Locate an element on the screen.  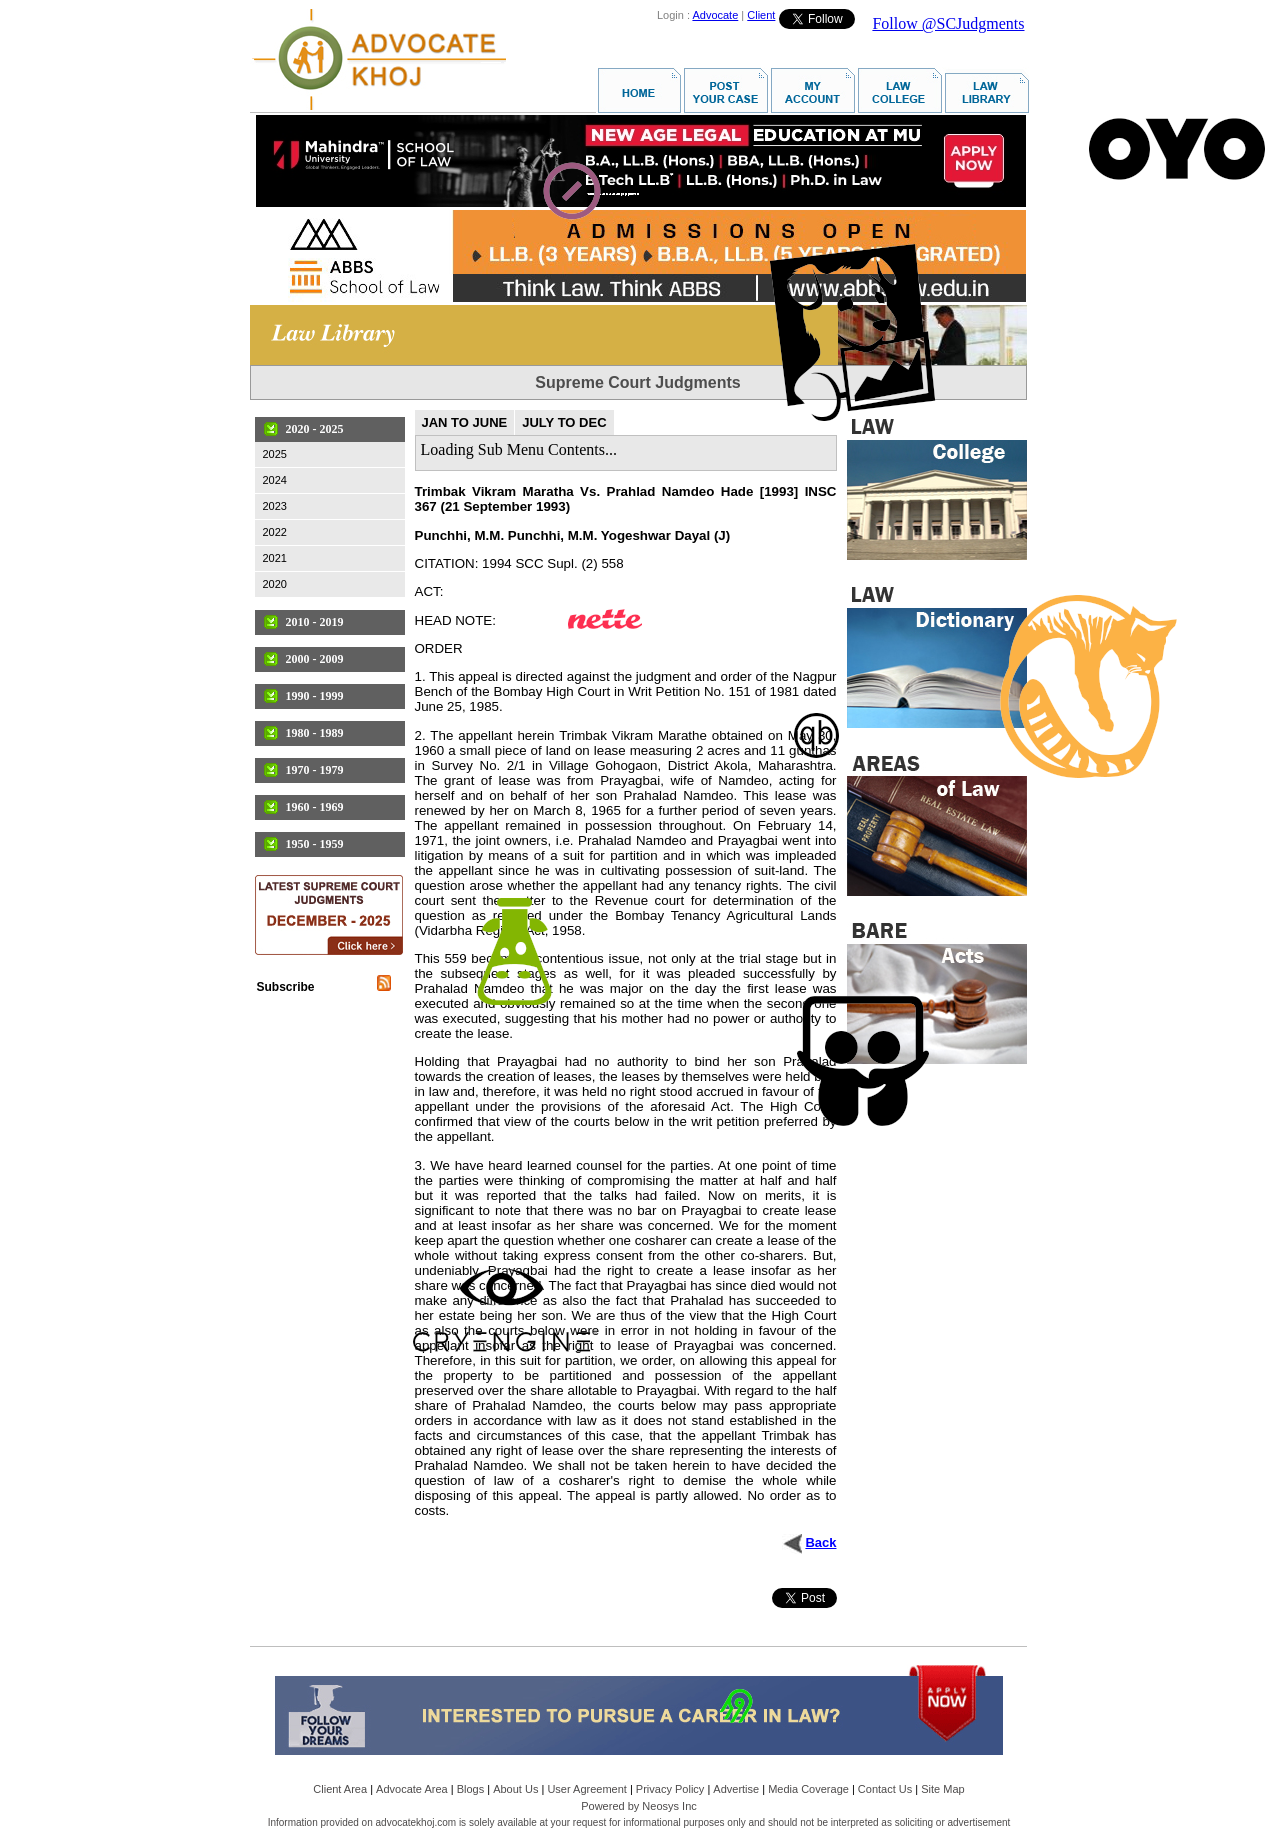
open slideshare app is located at coordinates (863, 1061).